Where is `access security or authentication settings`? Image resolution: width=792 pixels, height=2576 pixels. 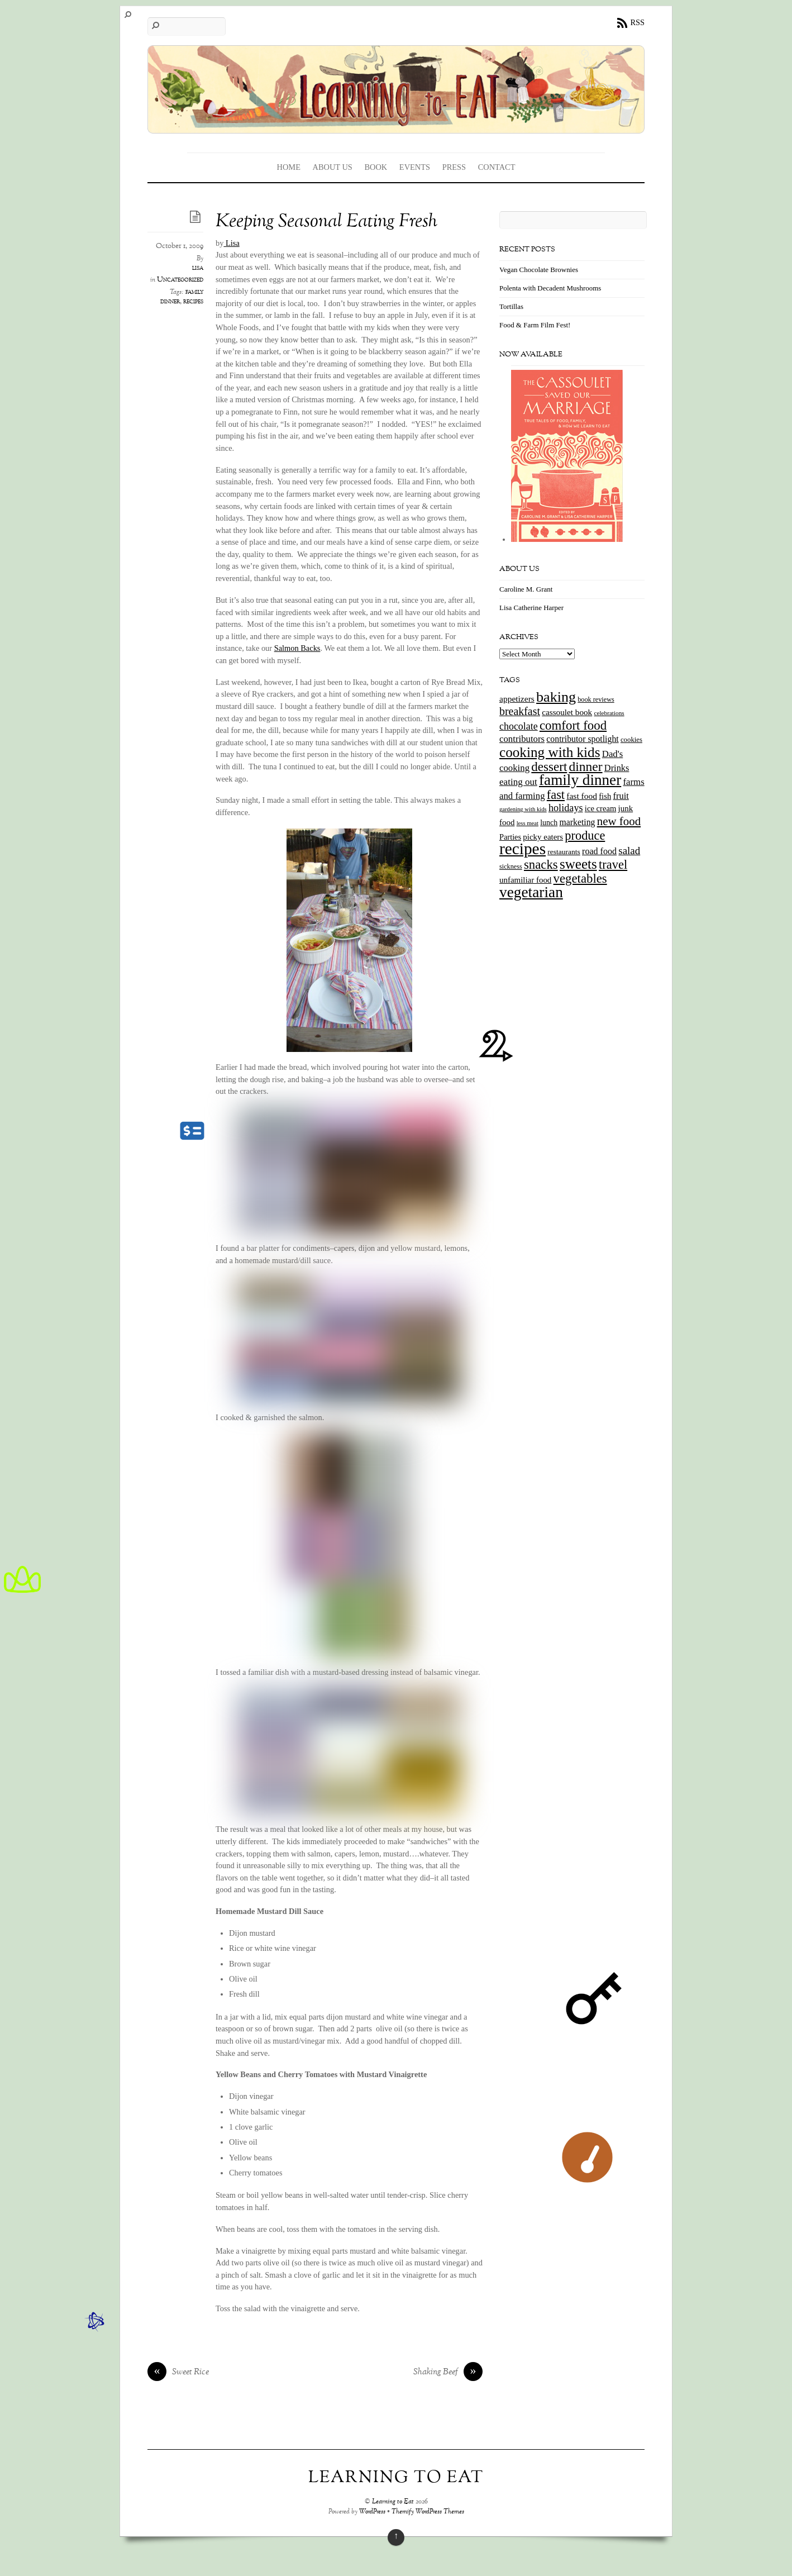 access security or authentication settings is located at coordinates (594, 1997).